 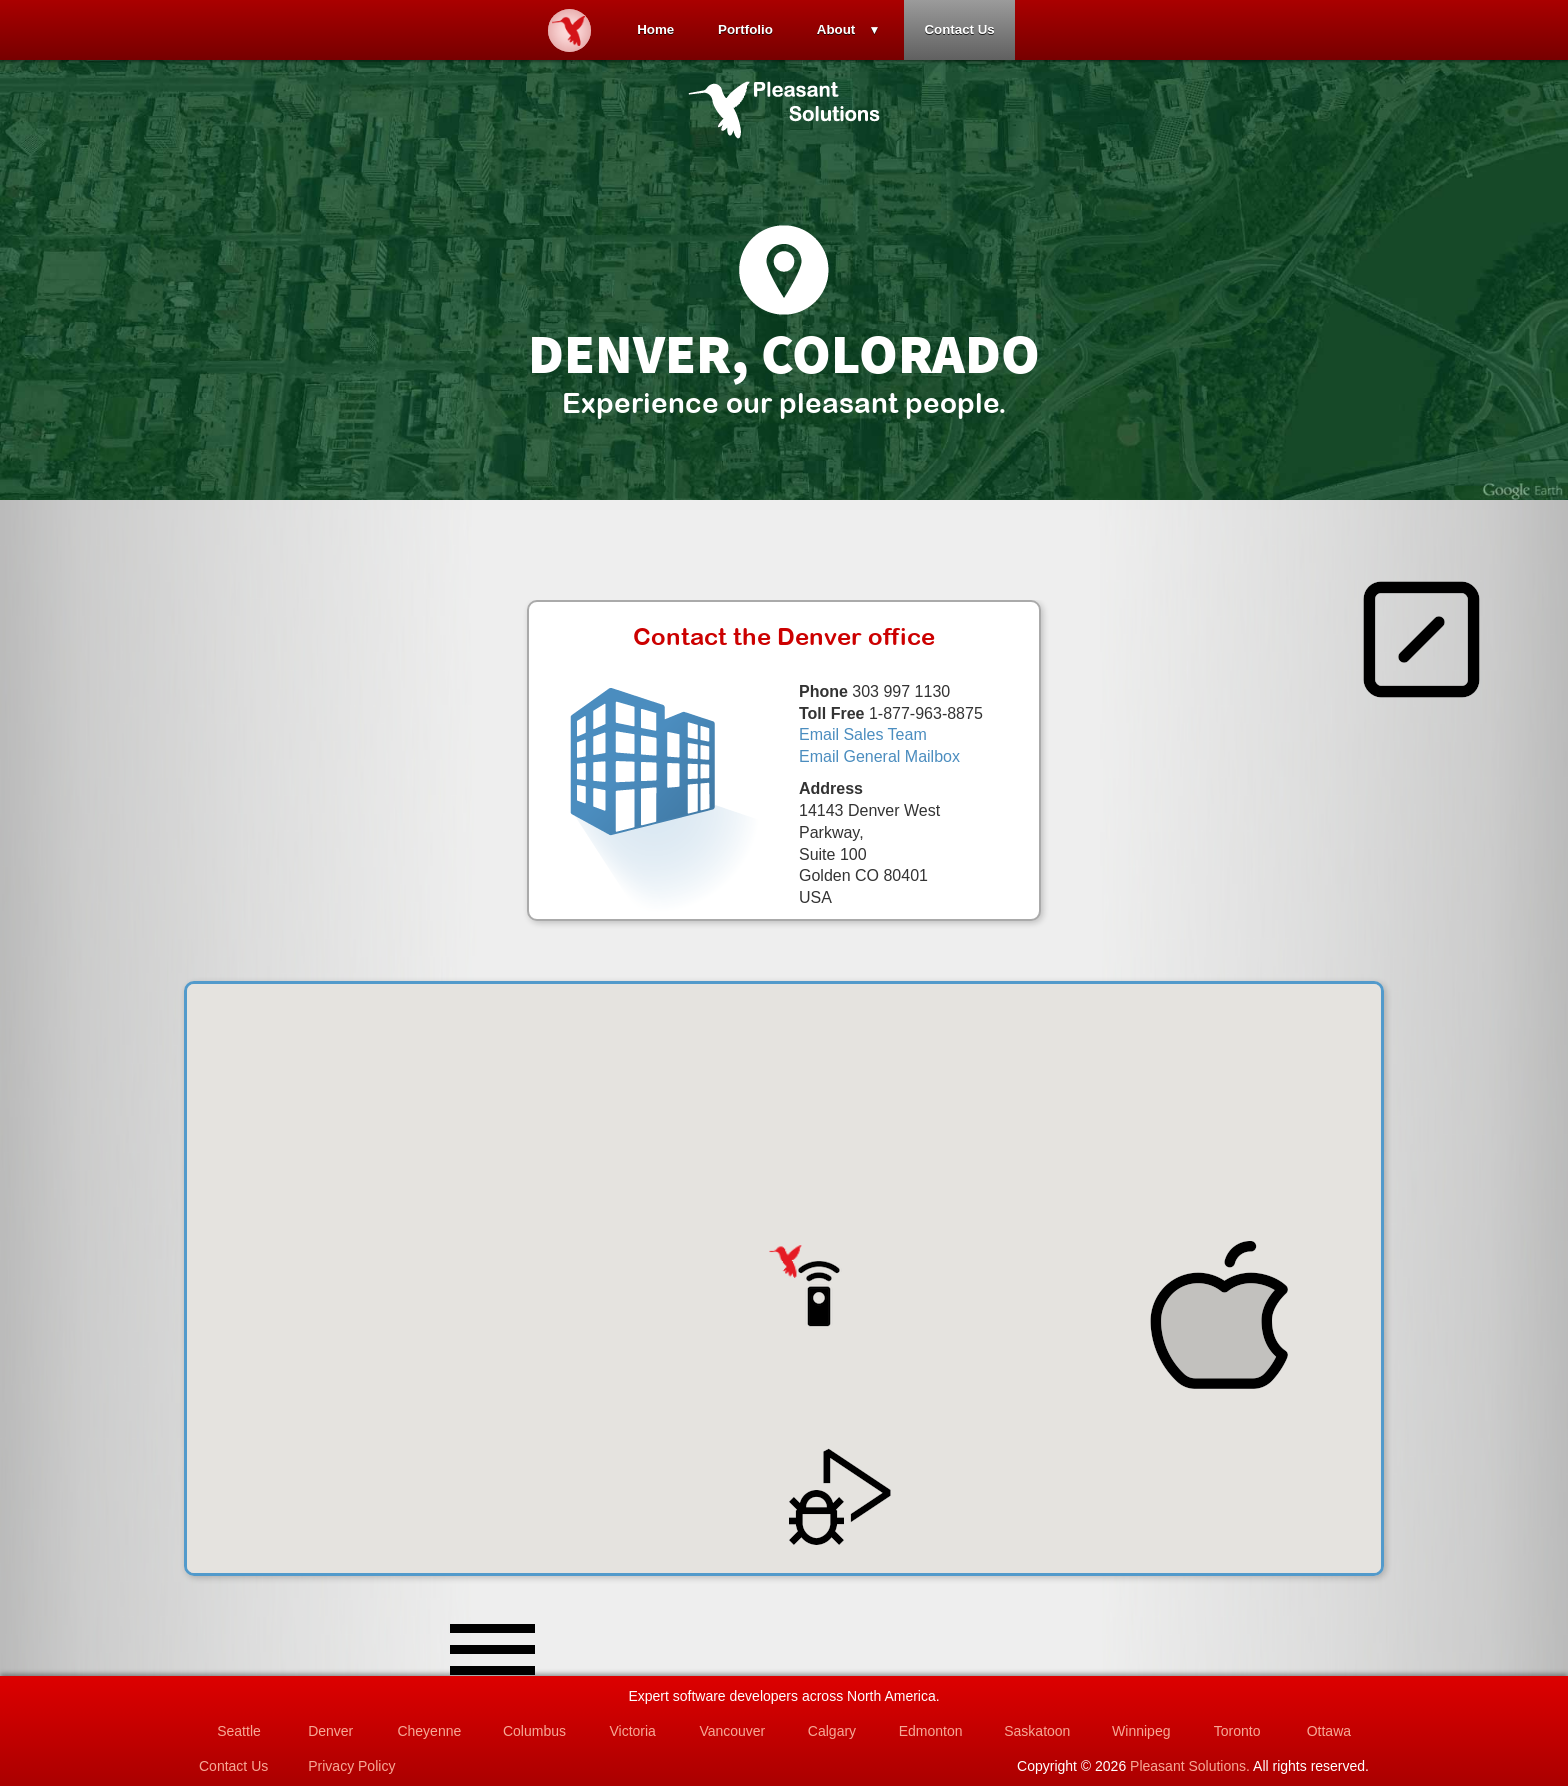 I want to click on access remote control settings, so click(x=819, y=1295).